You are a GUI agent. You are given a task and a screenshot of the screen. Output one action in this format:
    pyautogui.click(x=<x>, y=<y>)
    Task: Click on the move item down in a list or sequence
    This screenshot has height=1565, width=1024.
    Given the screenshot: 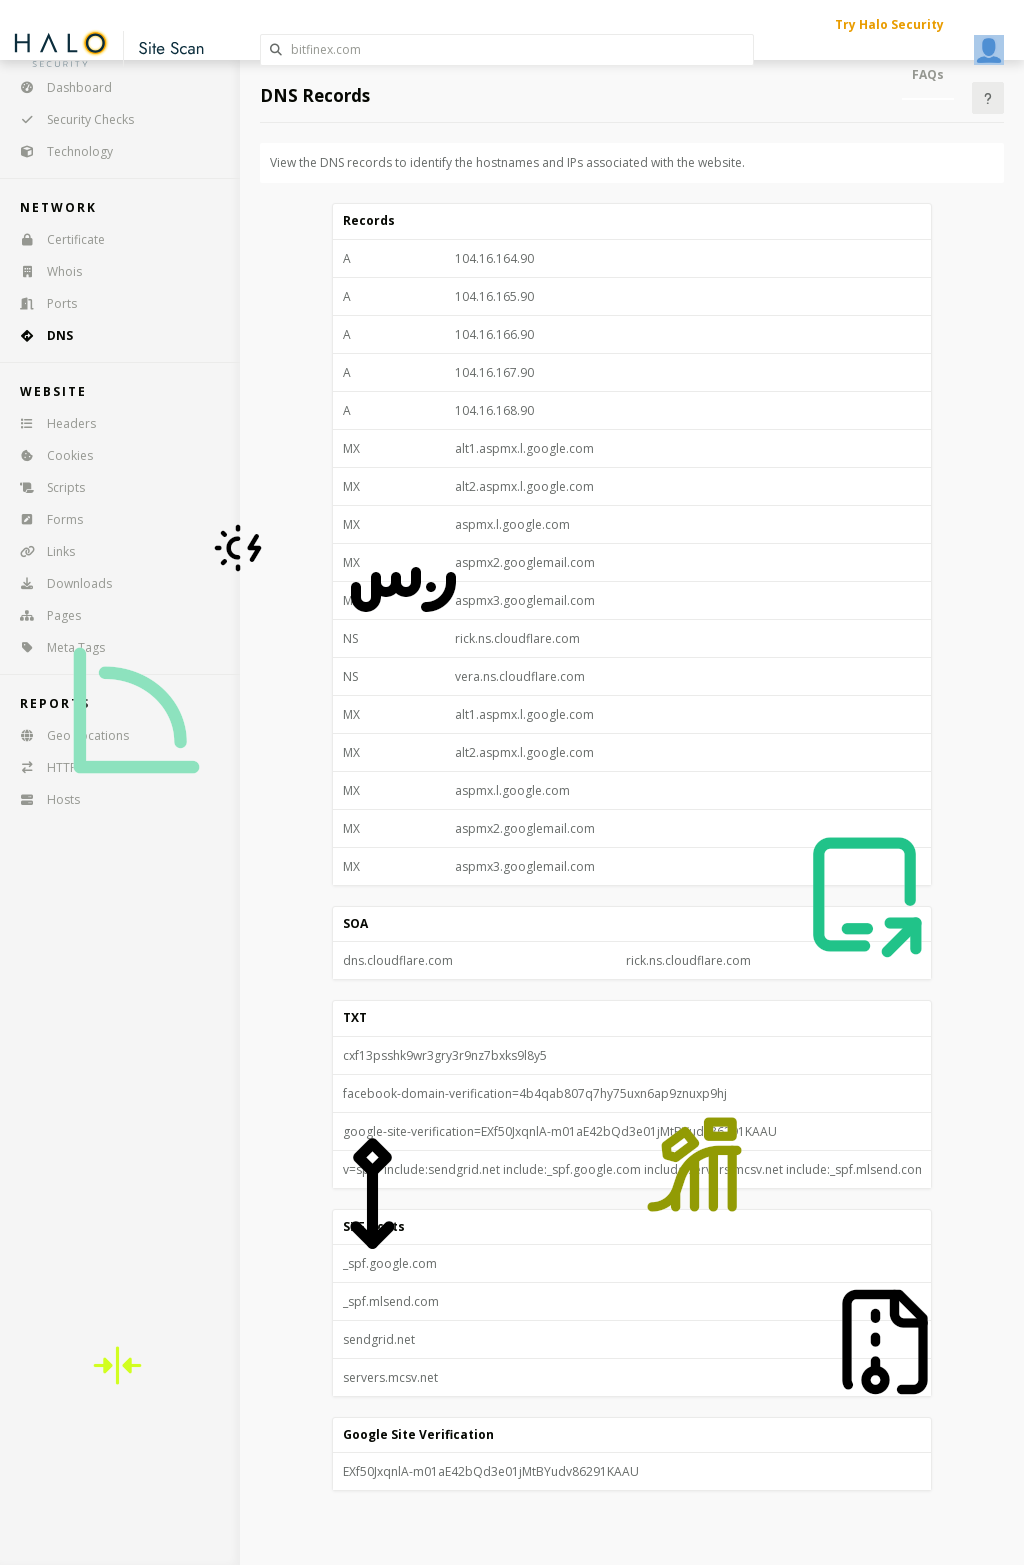 What is the action you would take?
    pyautogui.click(x=372, y=1193)
    